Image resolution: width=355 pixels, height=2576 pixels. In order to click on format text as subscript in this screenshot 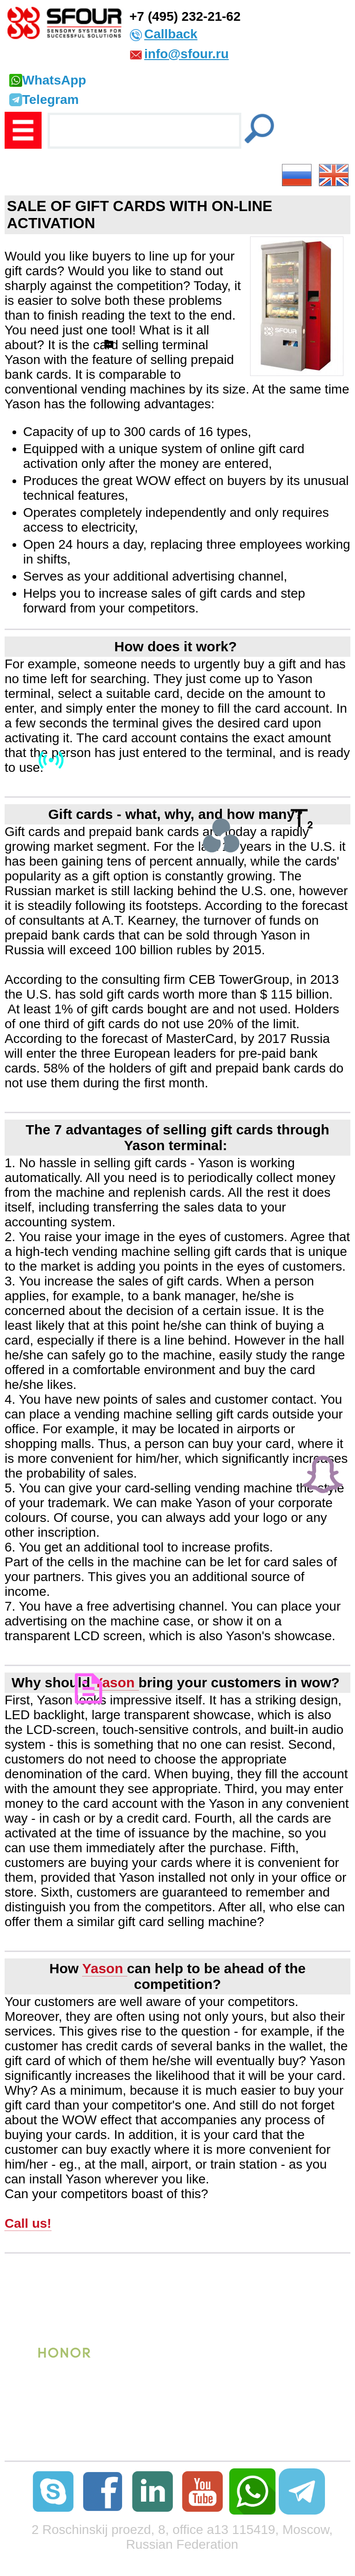, I will do `click(301, 818)`.